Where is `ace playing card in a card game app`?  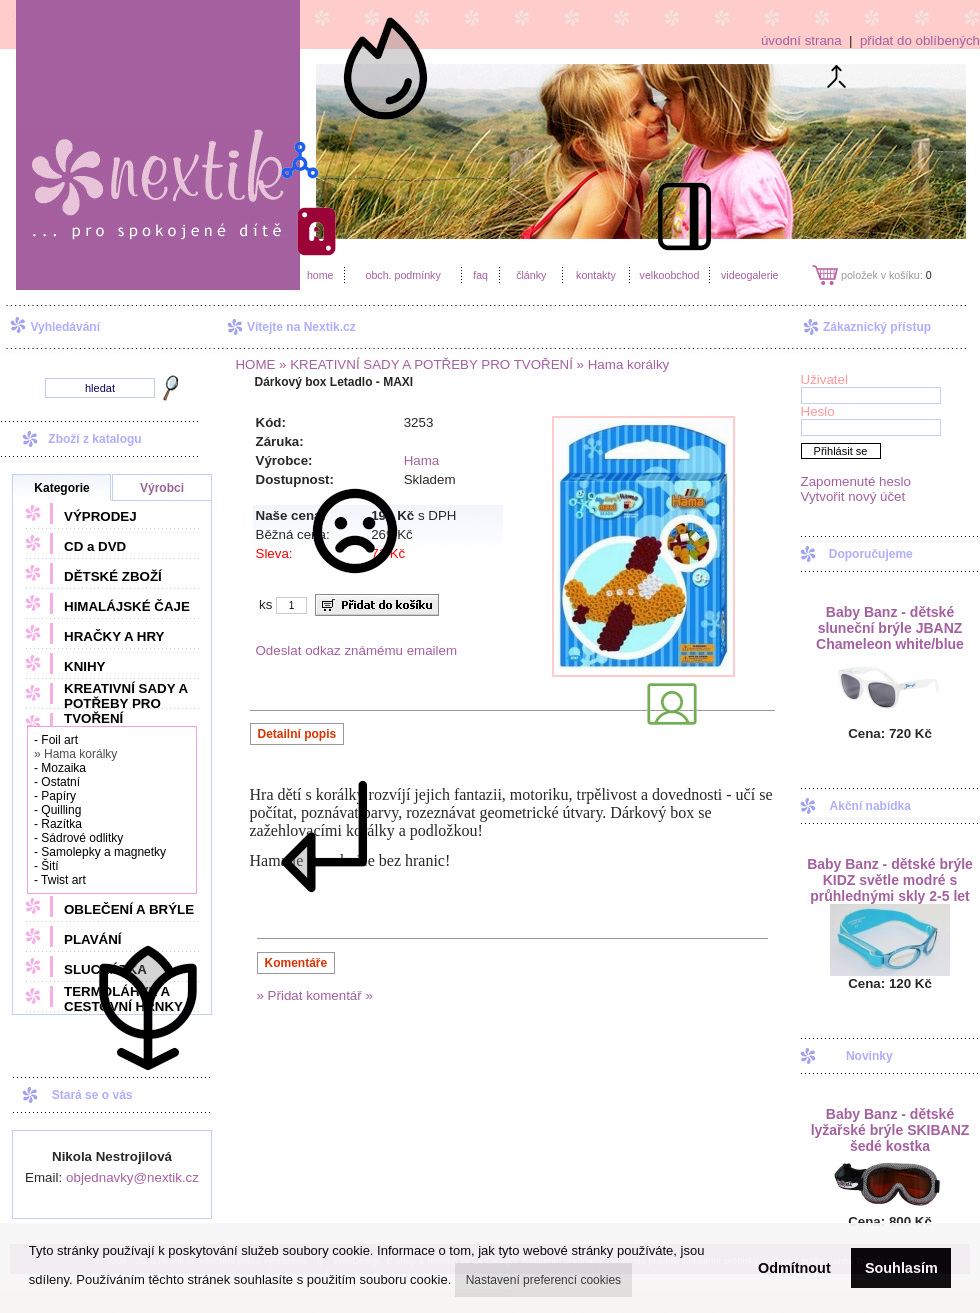
ace playing card in a card game app is located at coordinates (316, 231).